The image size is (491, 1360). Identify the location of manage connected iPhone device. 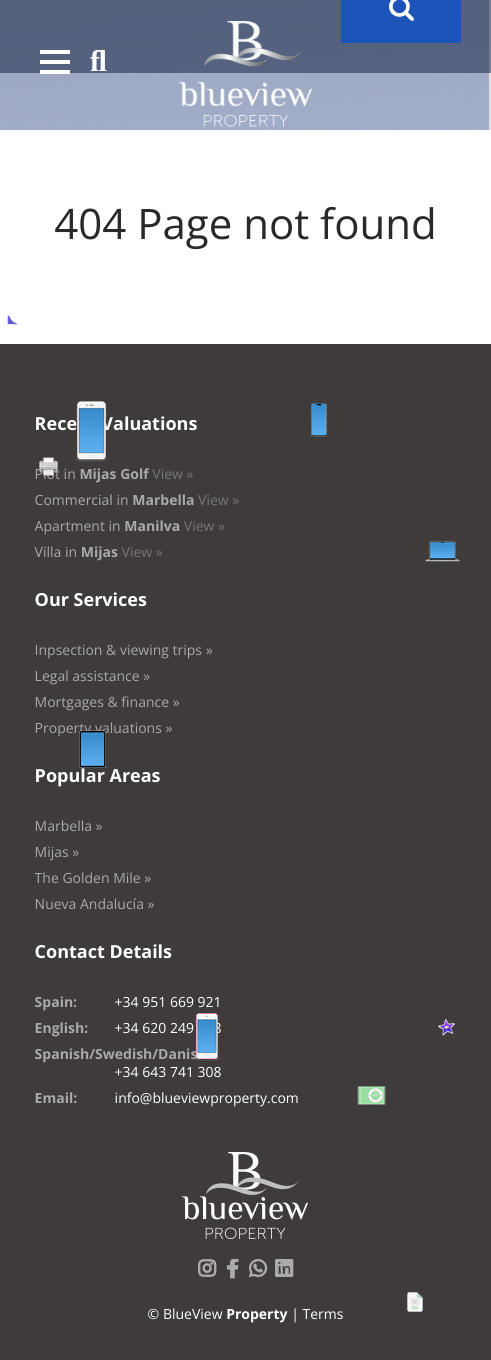
(319, 420).